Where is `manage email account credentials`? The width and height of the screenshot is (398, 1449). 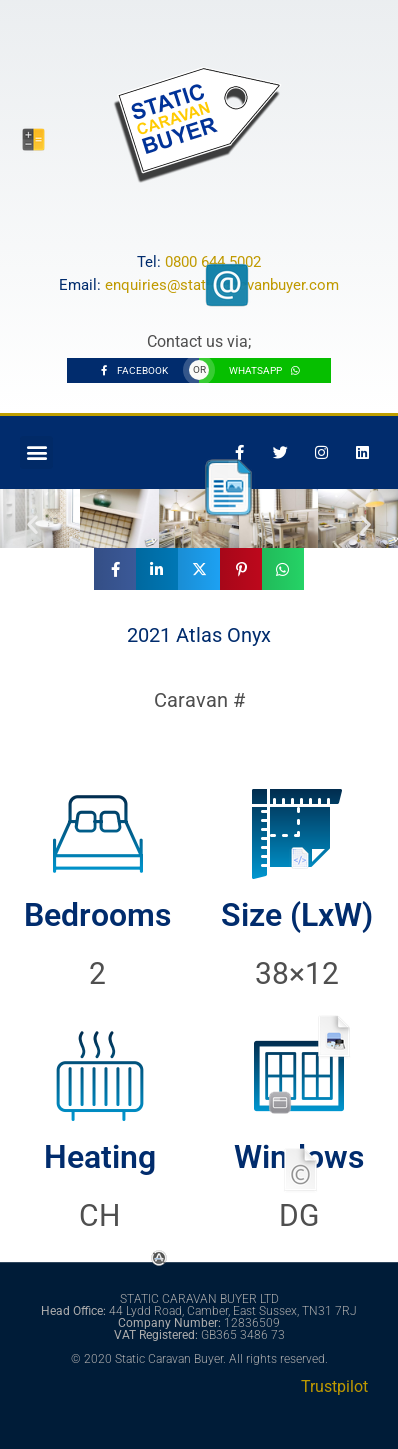
manage email account credentials is located at coordinates (227, 285).